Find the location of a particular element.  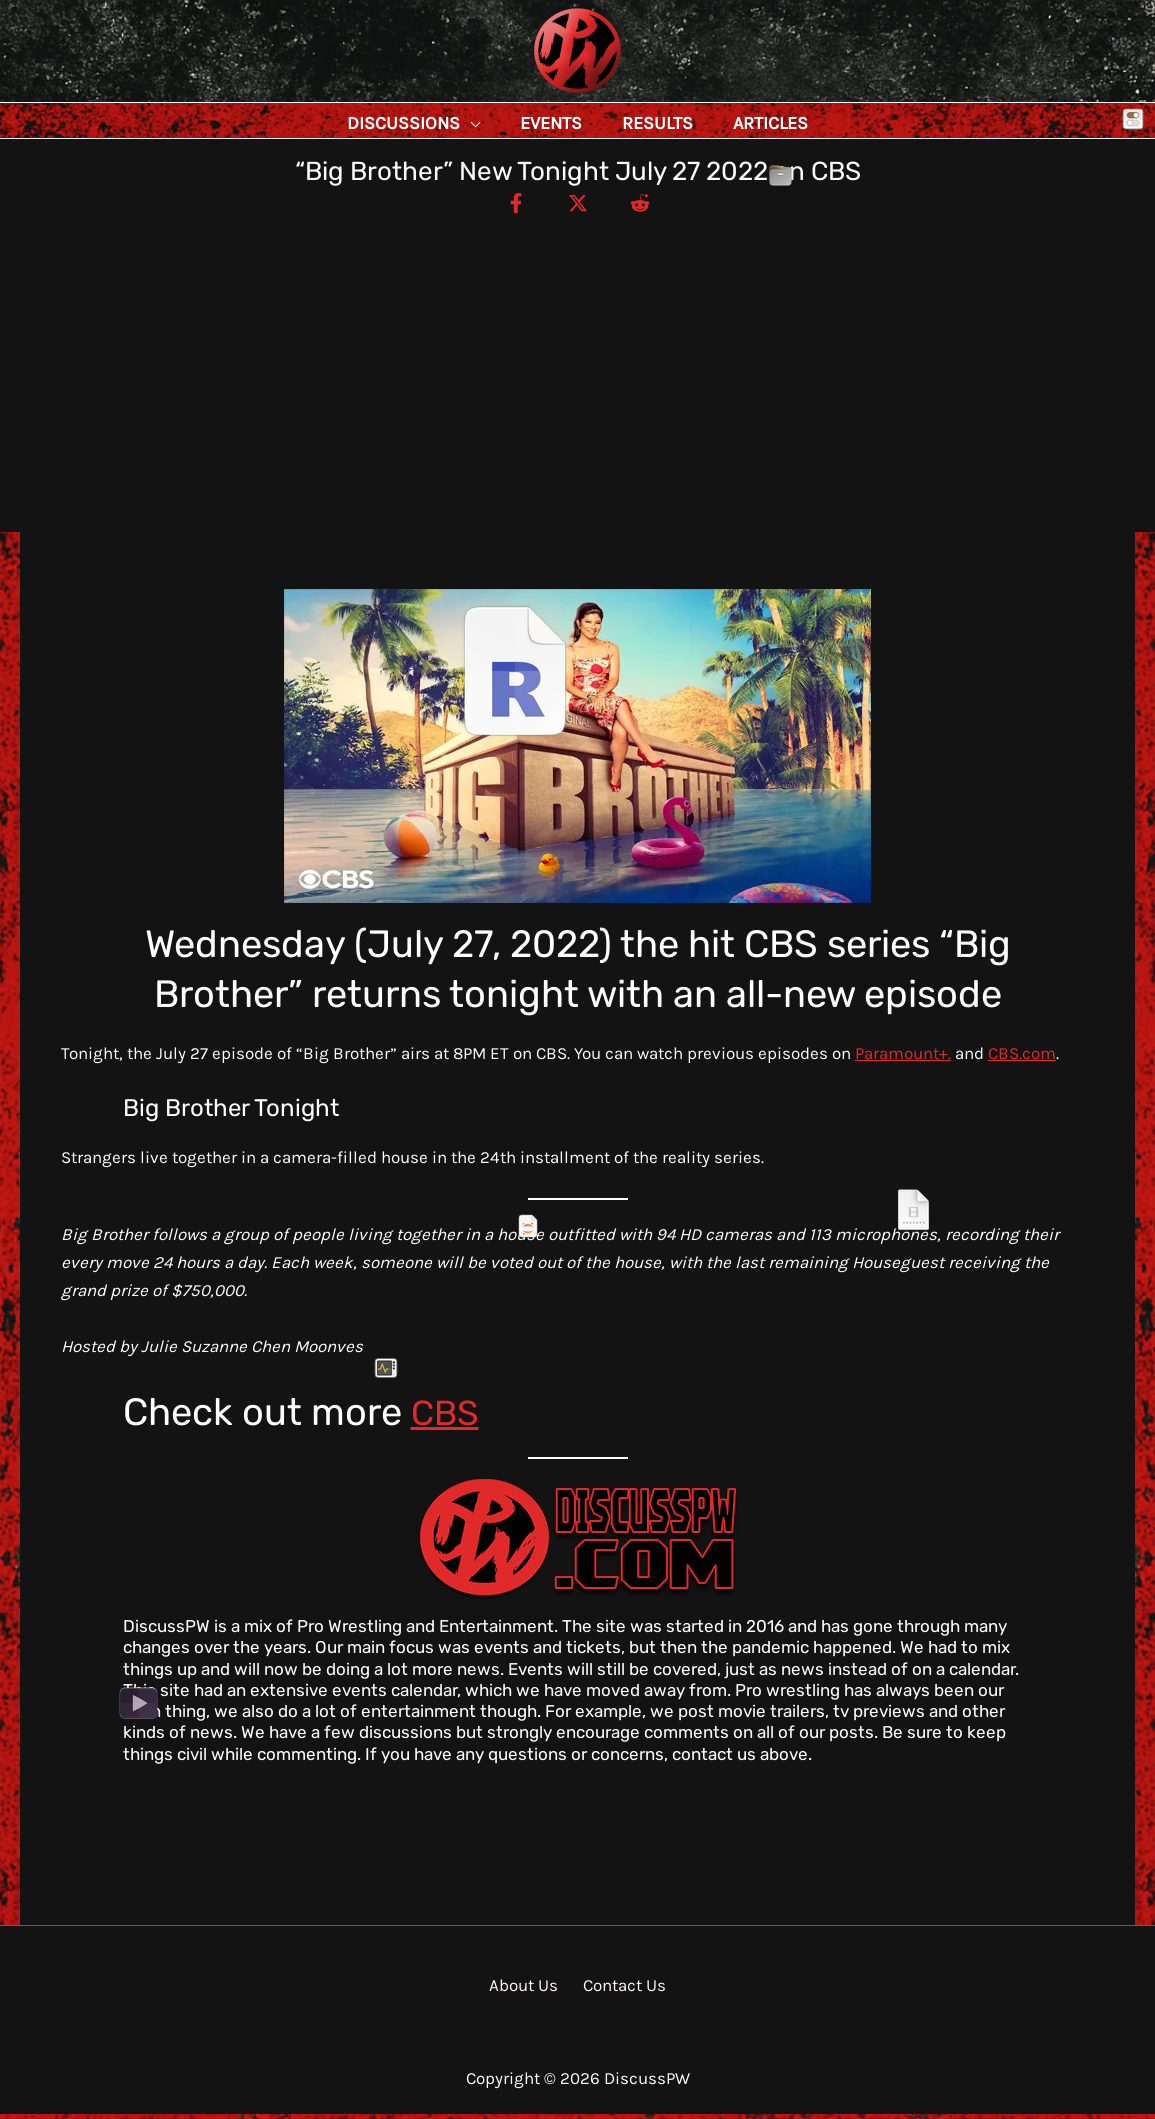

a video file type indicator is located at coordinates (138, 1701).